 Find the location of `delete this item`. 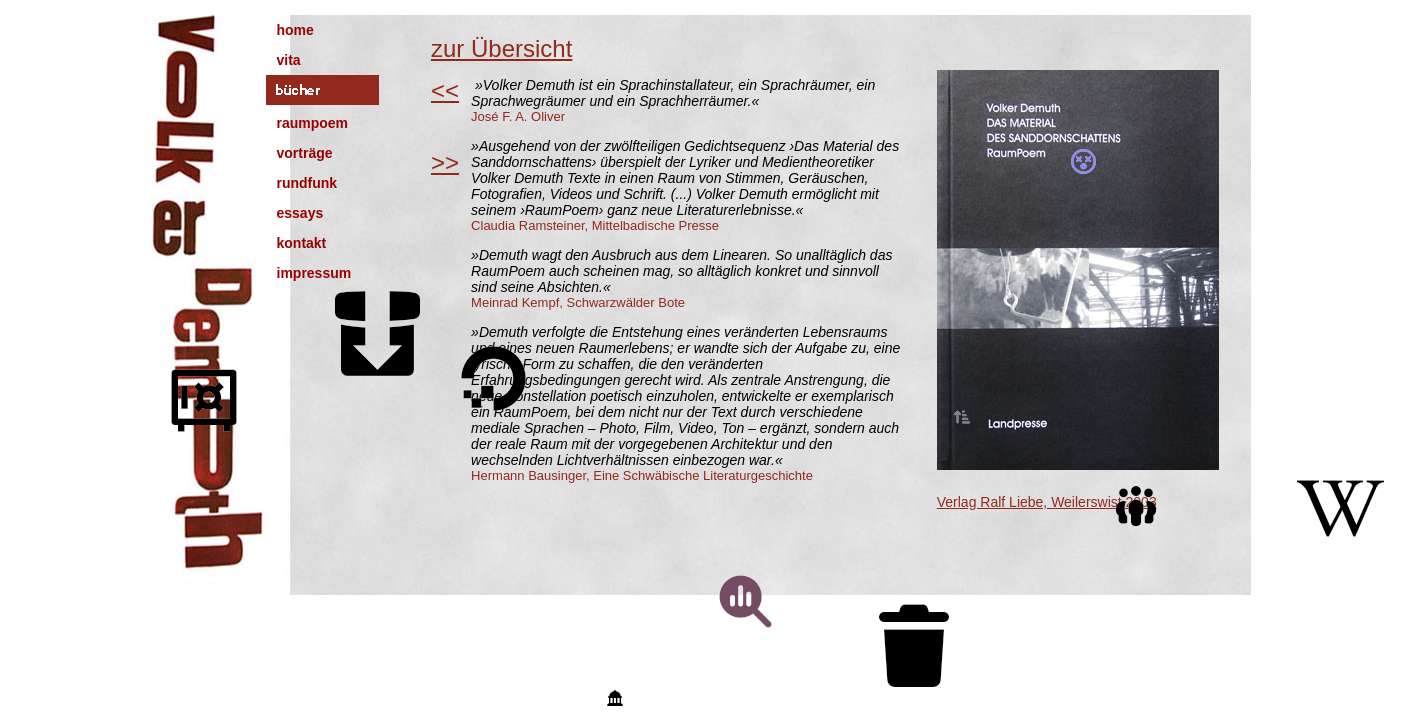

delete this item is located at coordinates (914, 647).